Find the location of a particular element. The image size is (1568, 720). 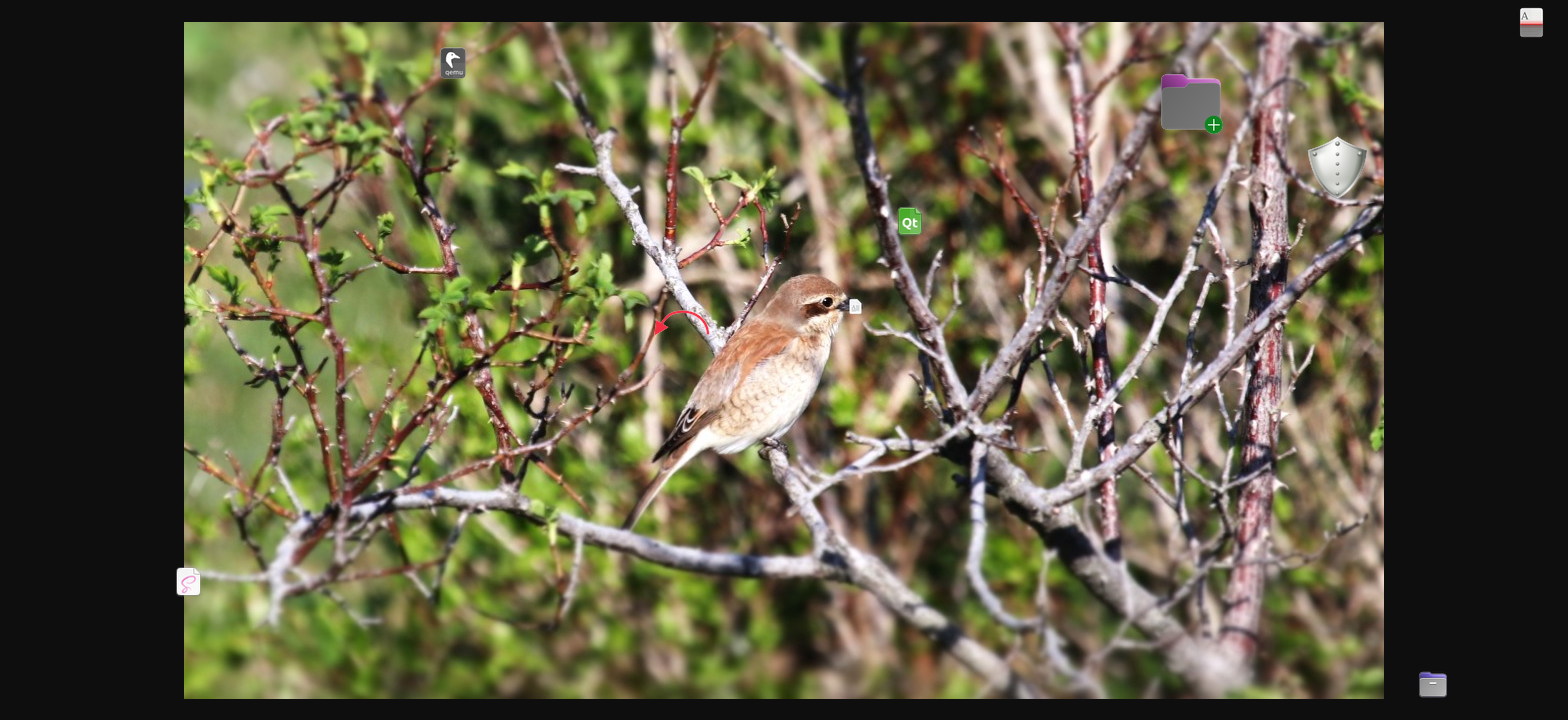

open document scanner app is located at coordinates (1531, 22).